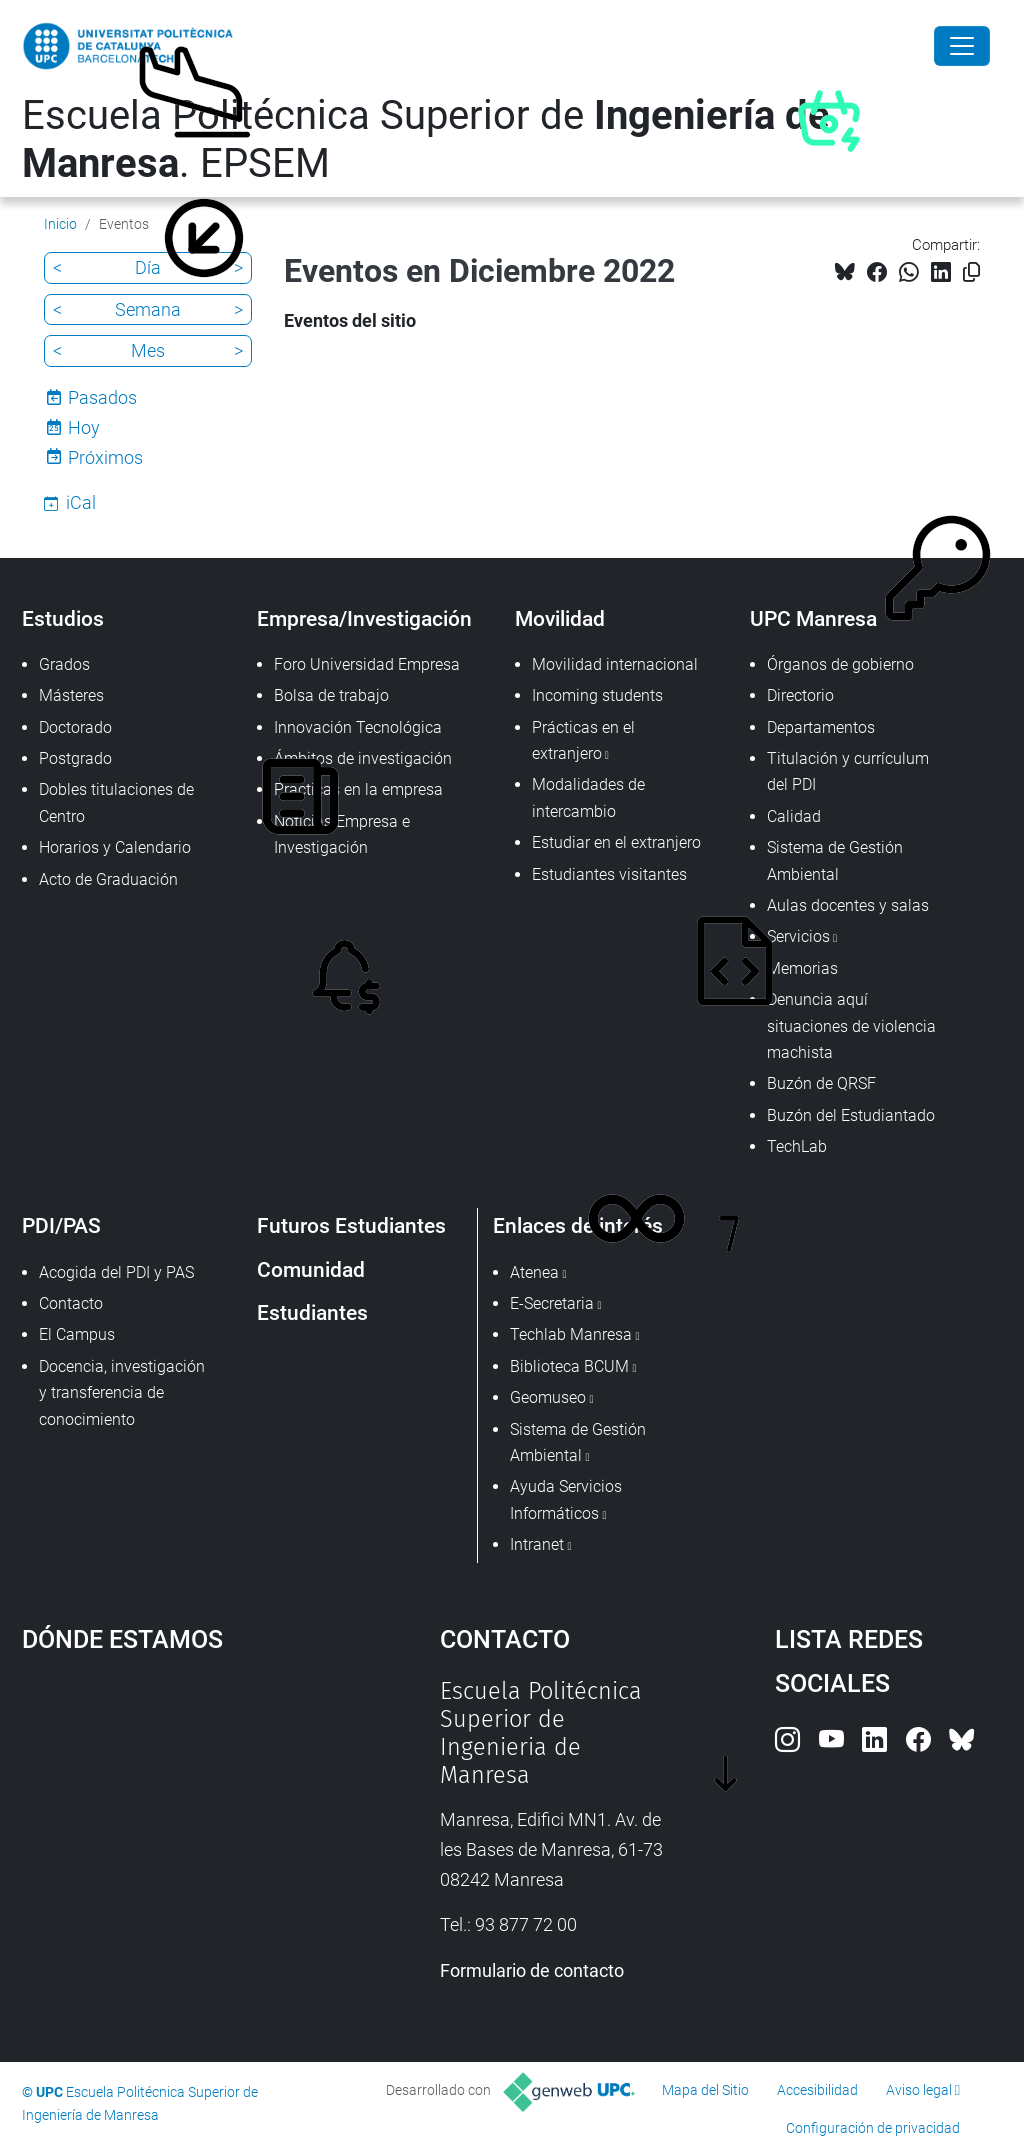 The width and height of the screenshot is (1024, 2151). Describe the element at coordinates (204, 238) in the screenshot. I see `navigate to previous content or go back` at that location.